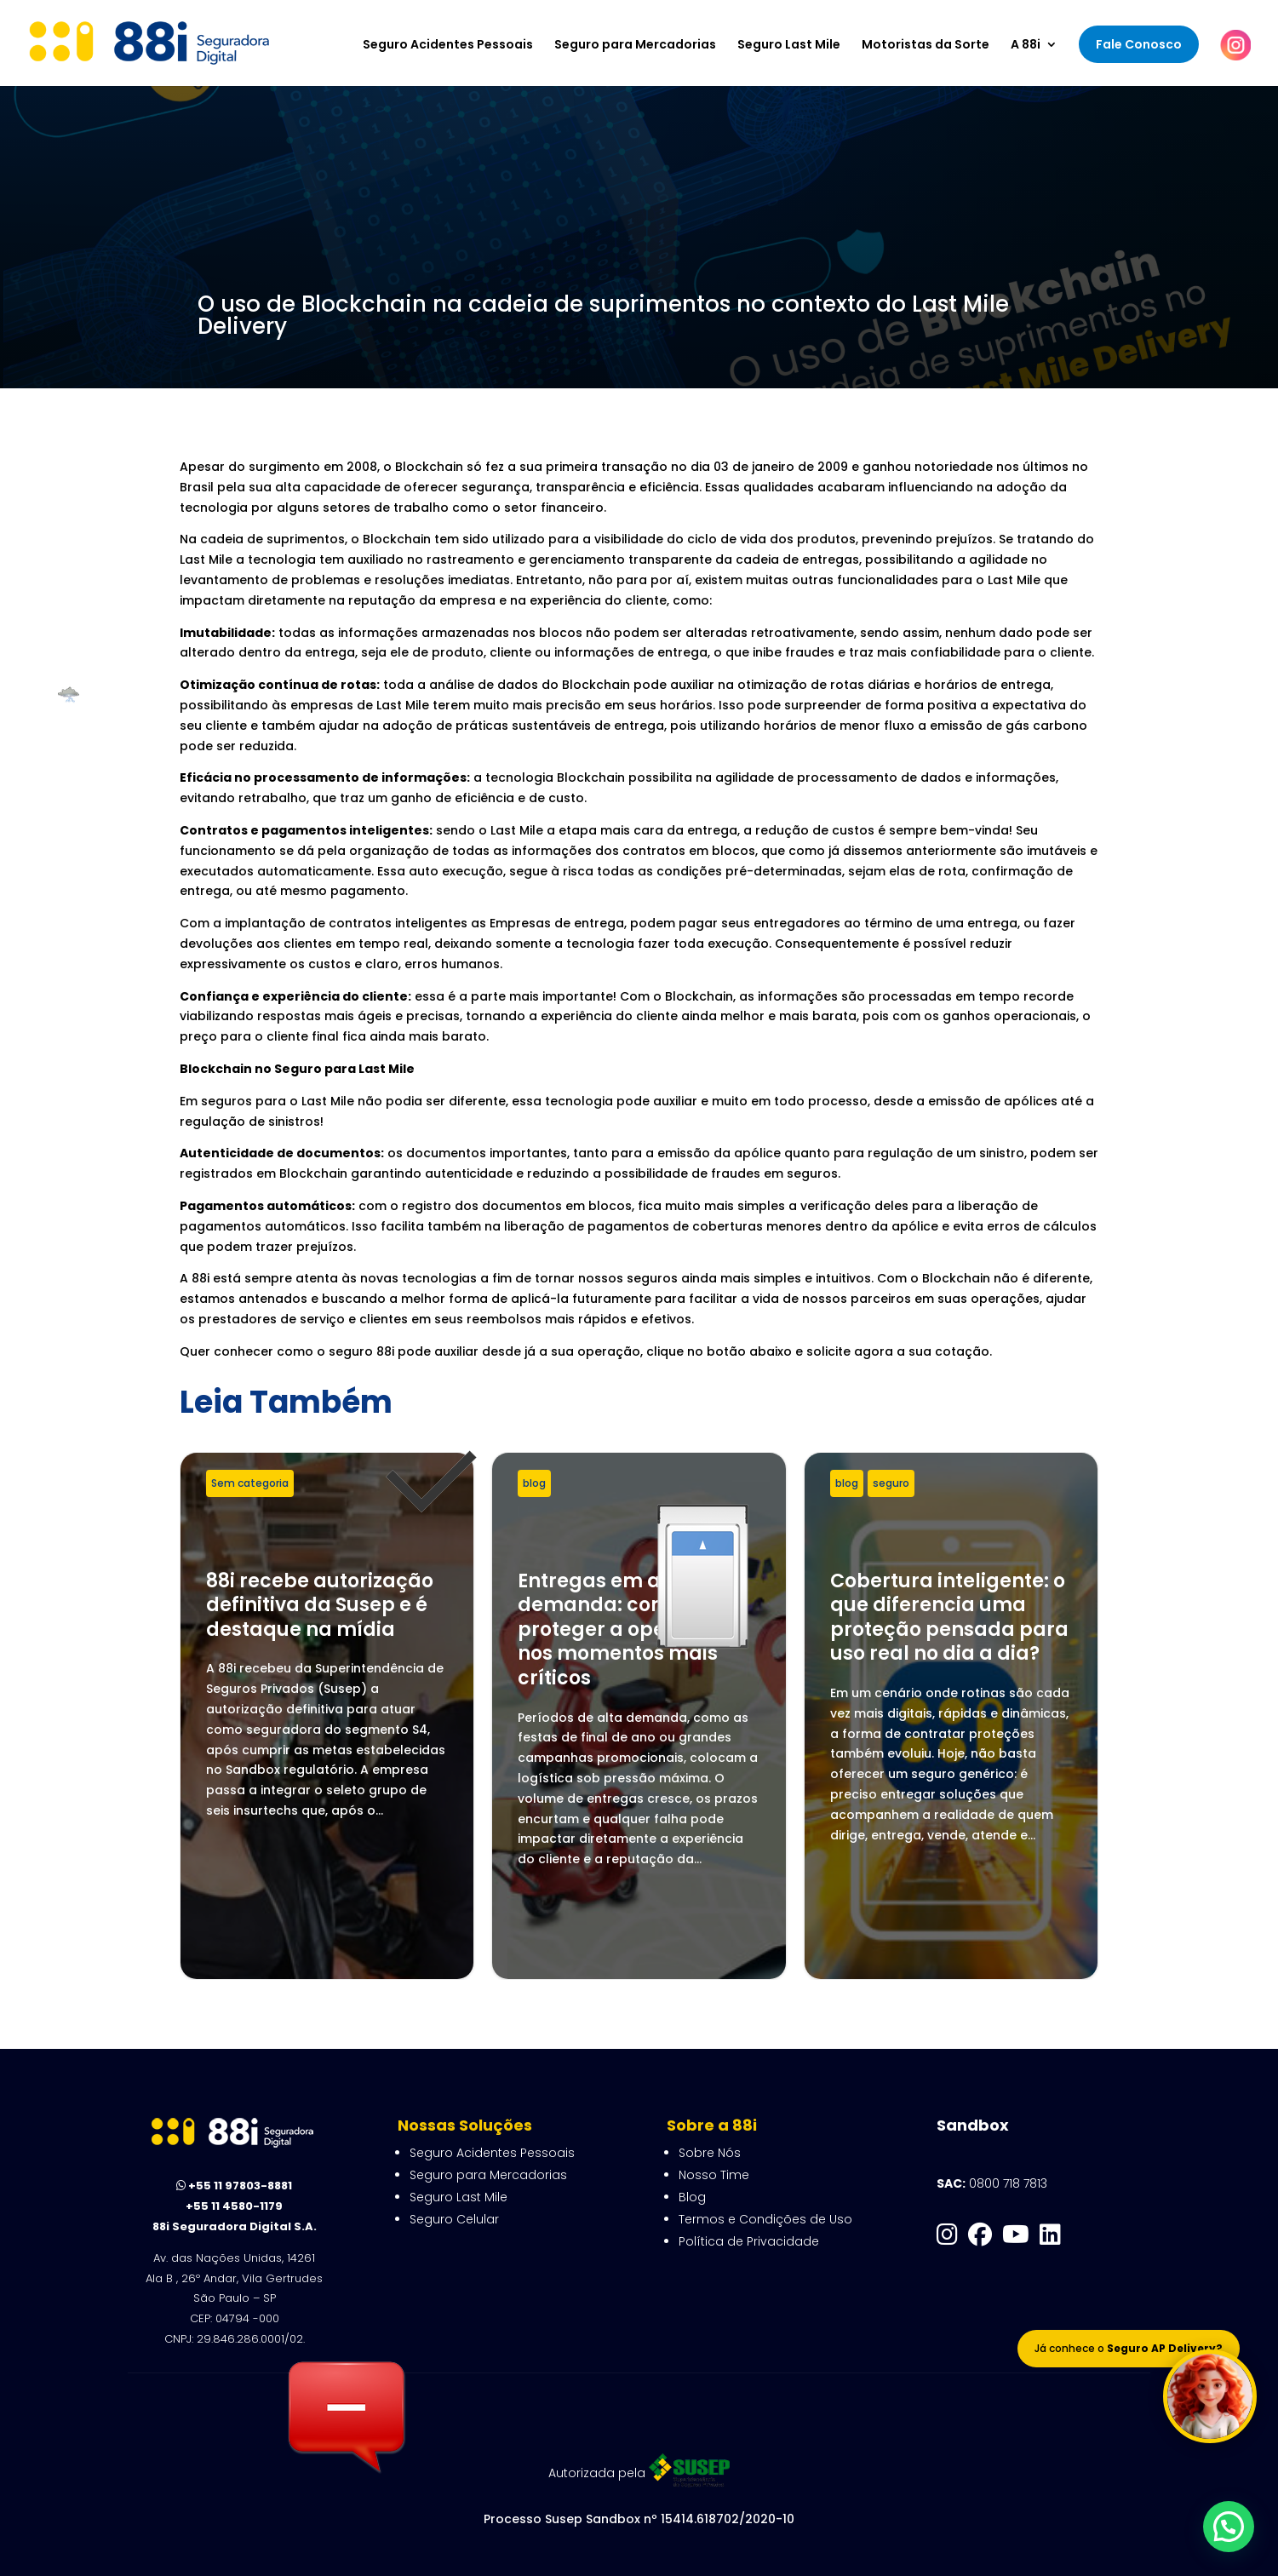 The width and height of the screenshot is (1278, 2576). I want to click on user status: busy or do not disturb, so click(347, 2416).